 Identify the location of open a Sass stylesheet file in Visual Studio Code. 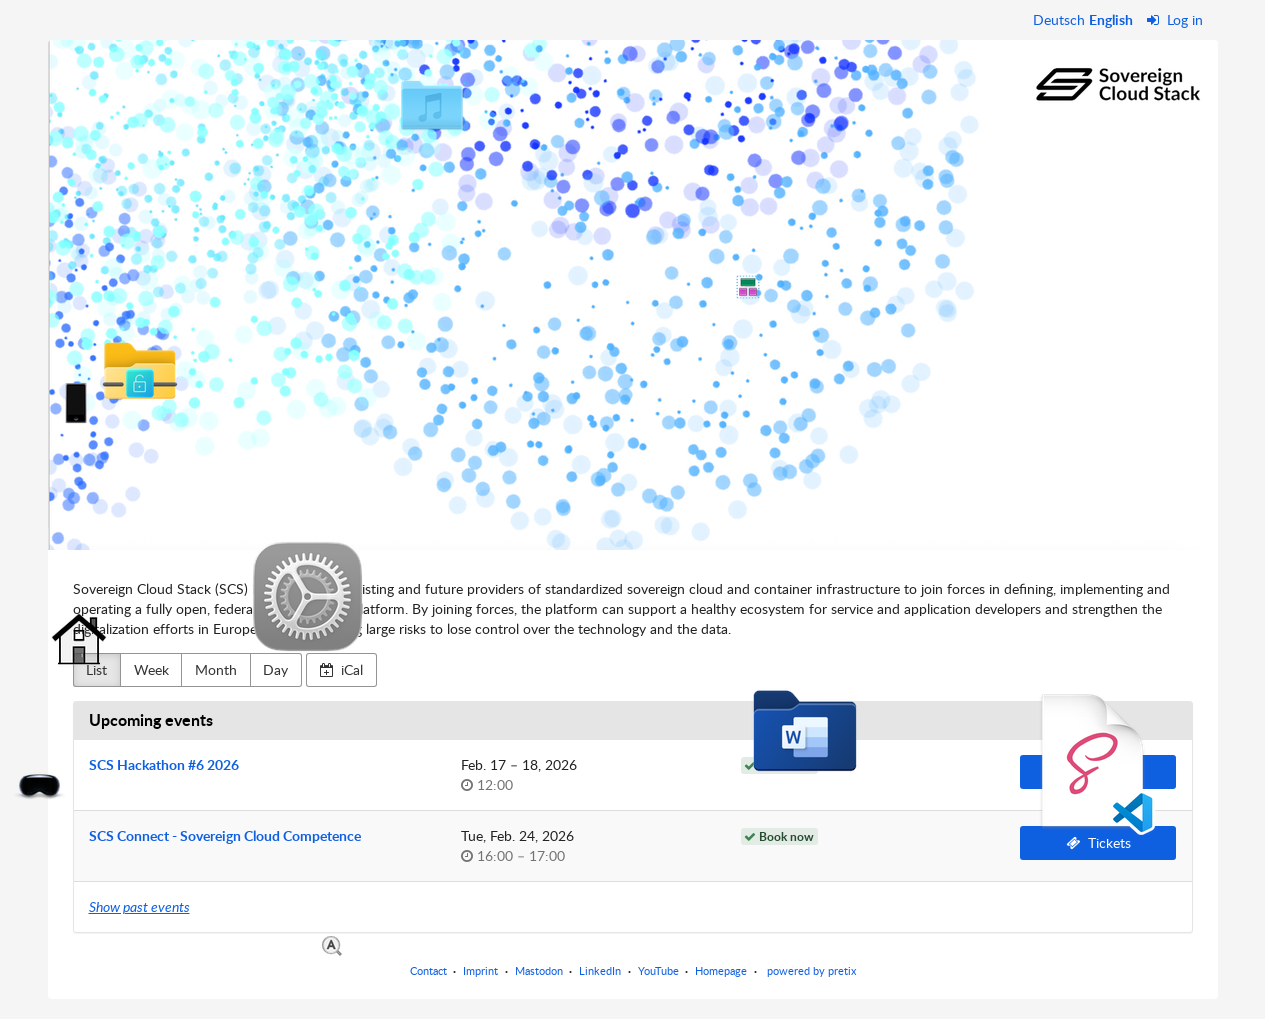
(1092, 763).